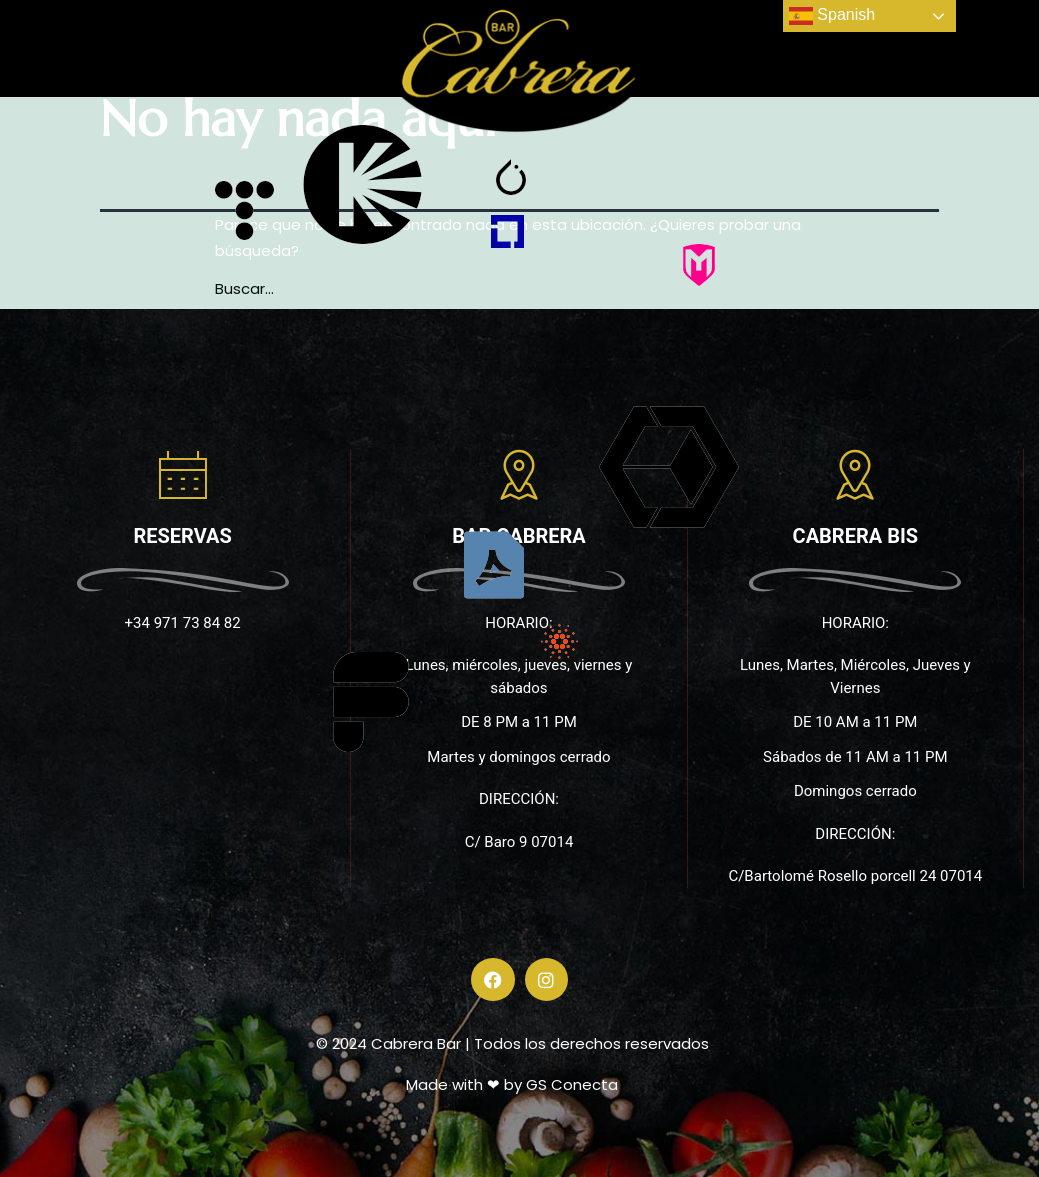 Image resolution: width=1039 pixels, height=1177 pixels. I want to click on cardano cryptocurrency logo, so click(559, 641).